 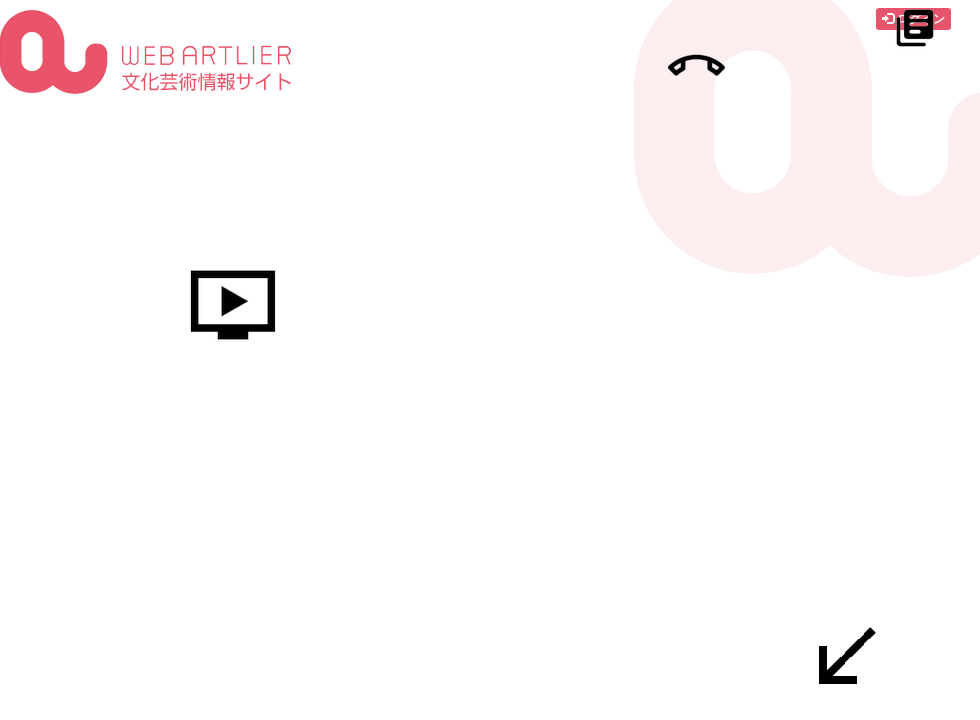 I want to click on play on-demand video content, so click(x=233, y=305).